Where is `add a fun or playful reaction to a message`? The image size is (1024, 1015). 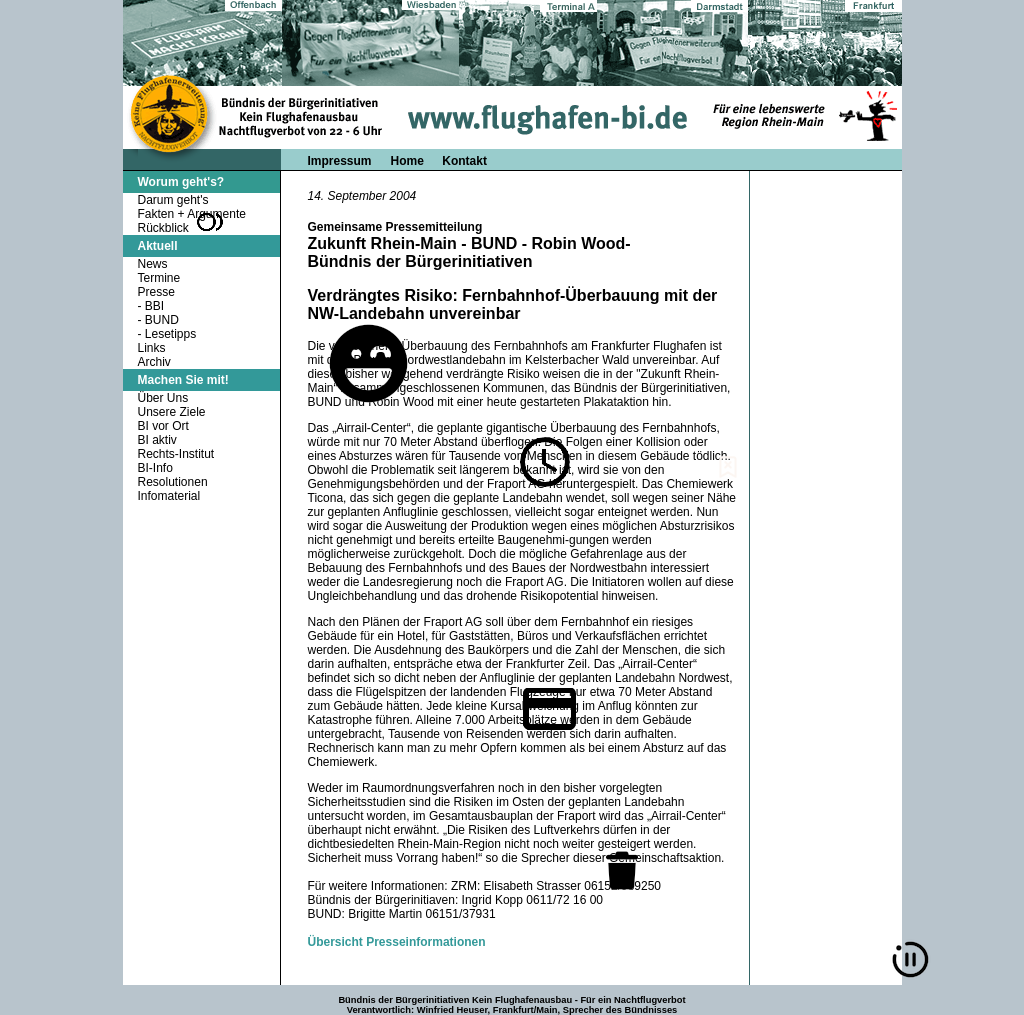 add a fun or playful reaction to a message is located at coordinates (368, 363).